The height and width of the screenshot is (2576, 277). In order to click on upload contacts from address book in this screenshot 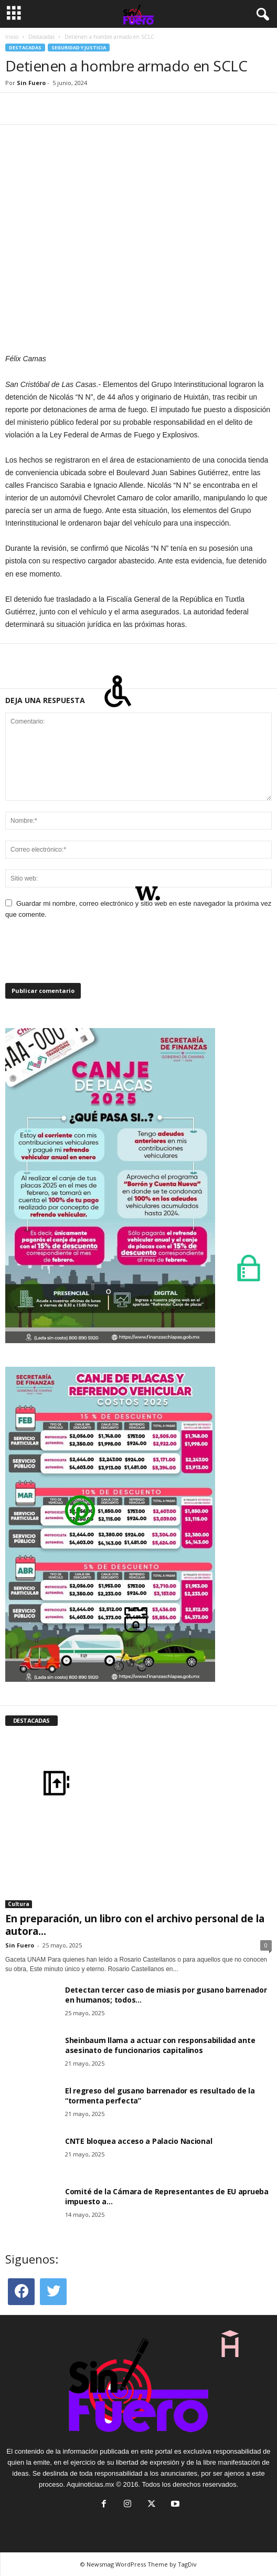, I will do `click(55, 1783)`.